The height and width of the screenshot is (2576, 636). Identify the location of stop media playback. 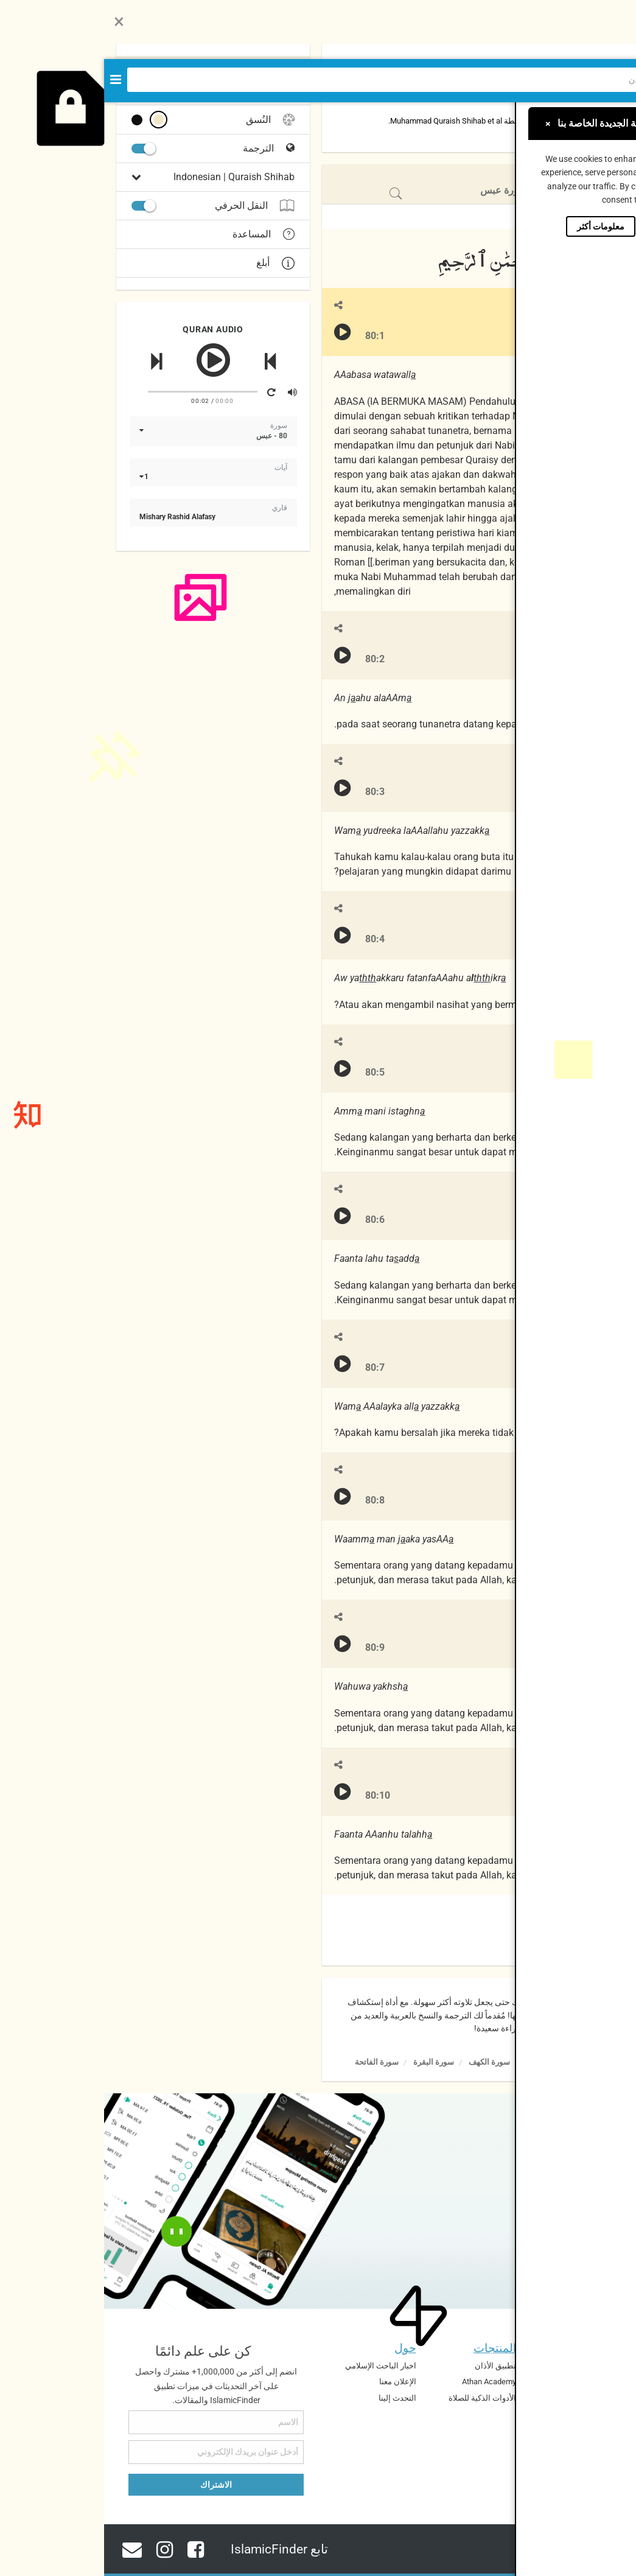
(573, 1060).